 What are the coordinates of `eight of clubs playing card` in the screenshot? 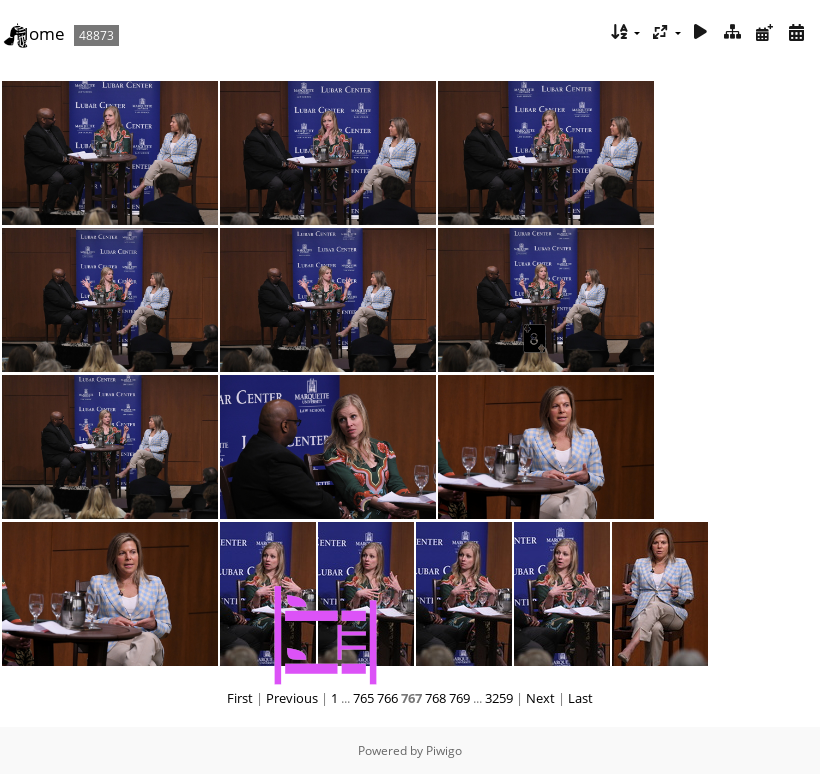 It's located at (534, 338).